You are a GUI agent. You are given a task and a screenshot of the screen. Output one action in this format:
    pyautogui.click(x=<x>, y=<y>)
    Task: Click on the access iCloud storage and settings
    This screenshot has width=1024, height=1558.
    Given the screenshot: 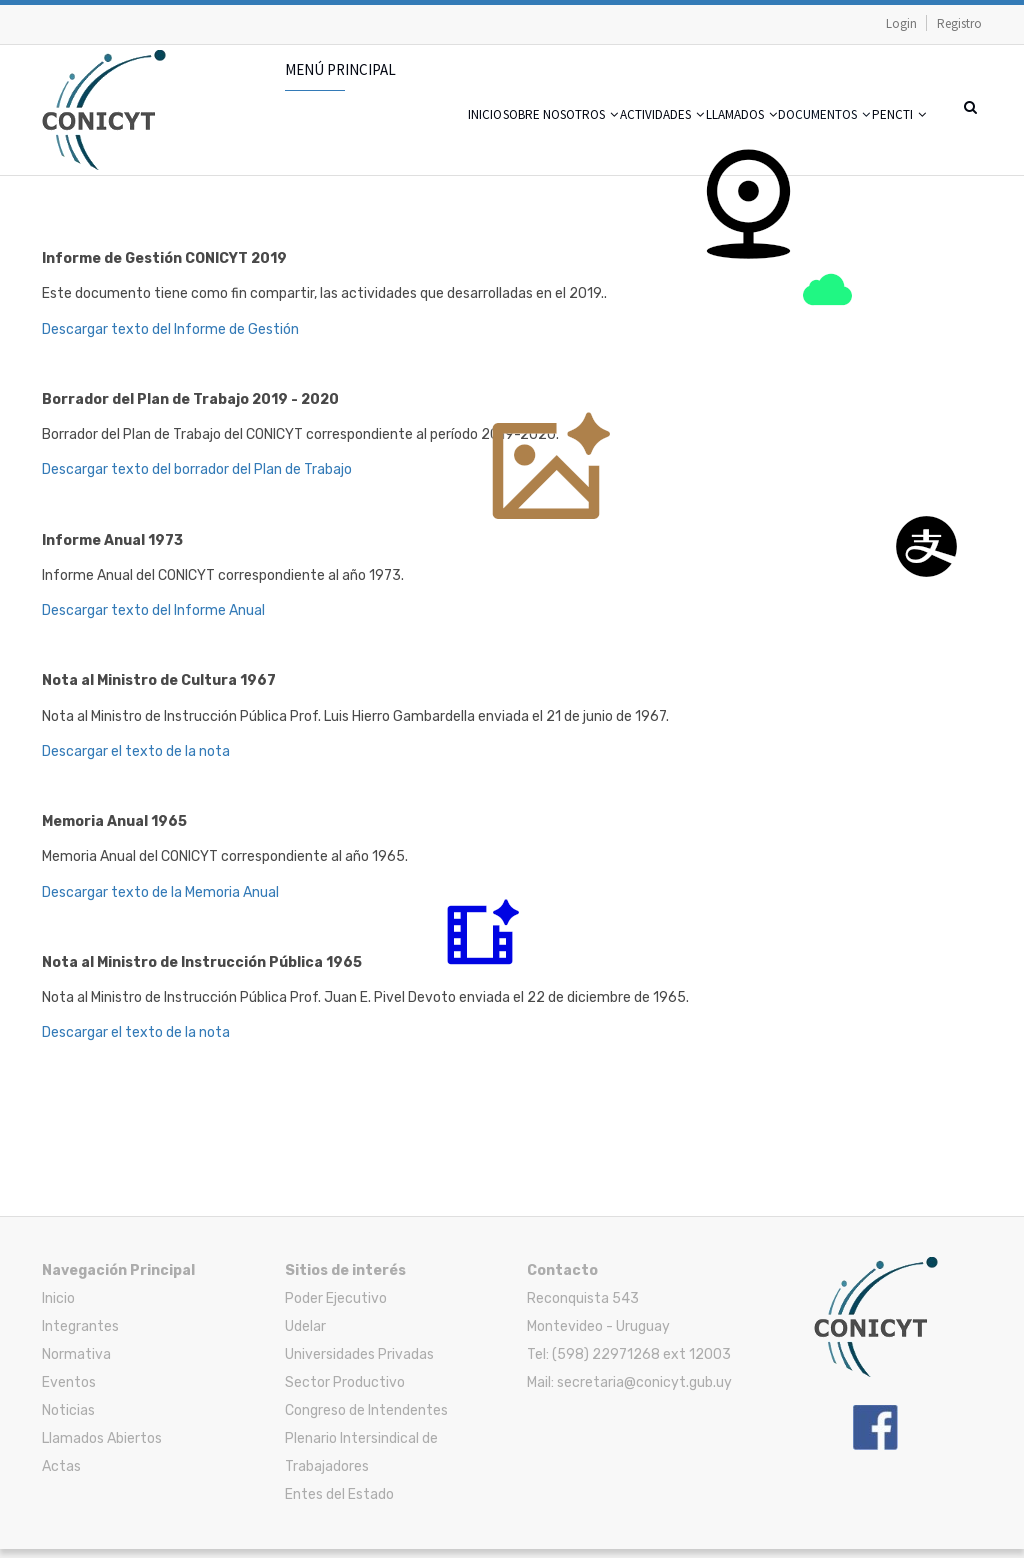 What is the action you would take?
    pyautogui.click(x=827, y=289)
    